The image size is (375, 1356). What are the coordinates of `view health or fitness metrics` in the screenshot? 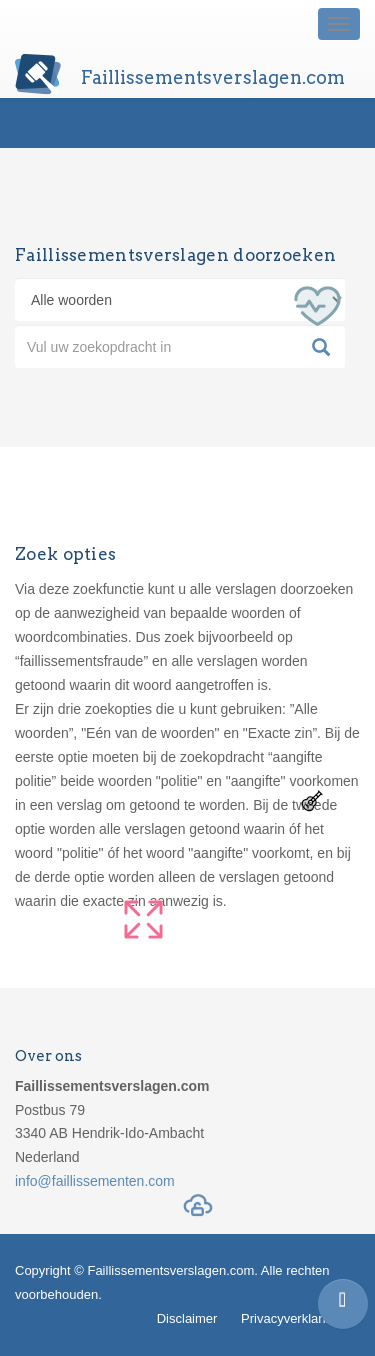 It's located at (317, 304).